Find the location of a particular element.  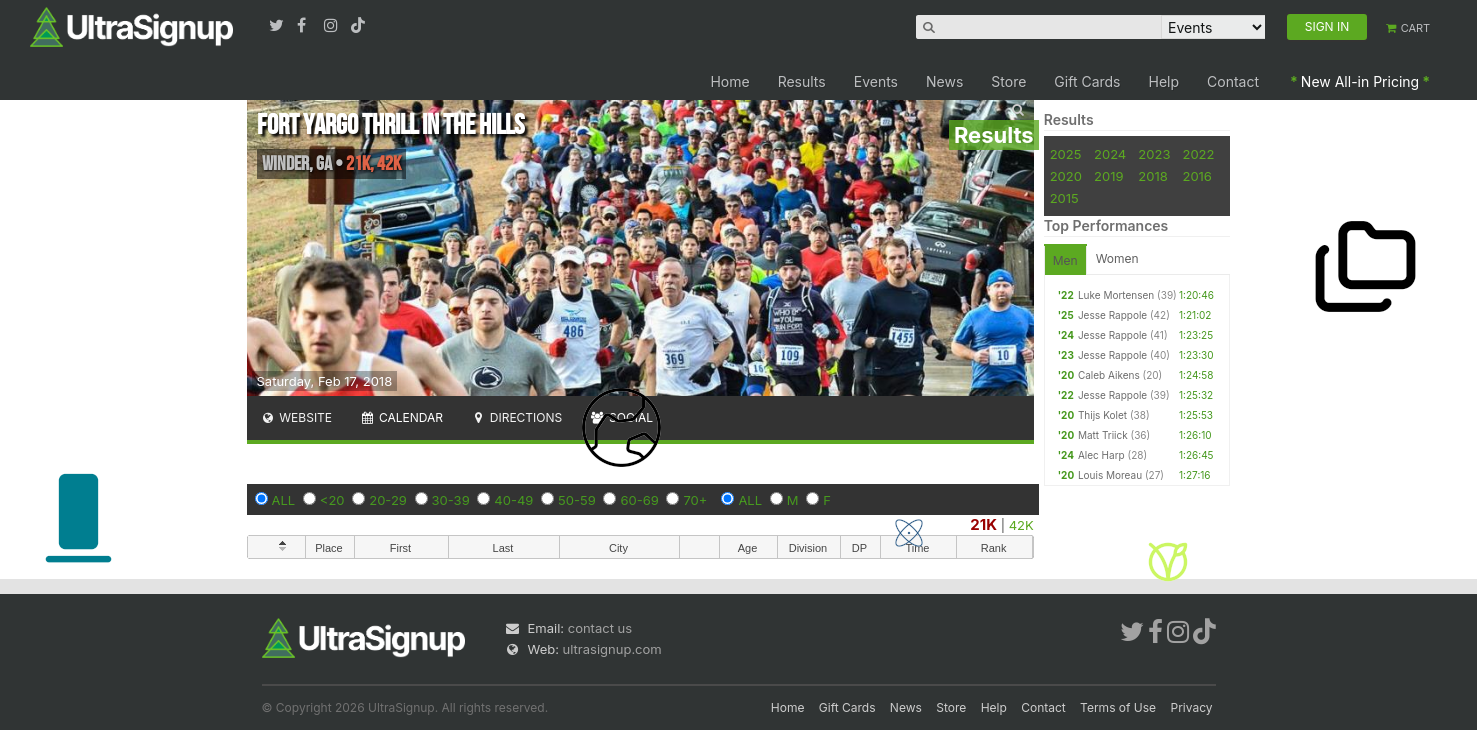

filter for vegan menu options is located at coordinates (1168, 562).